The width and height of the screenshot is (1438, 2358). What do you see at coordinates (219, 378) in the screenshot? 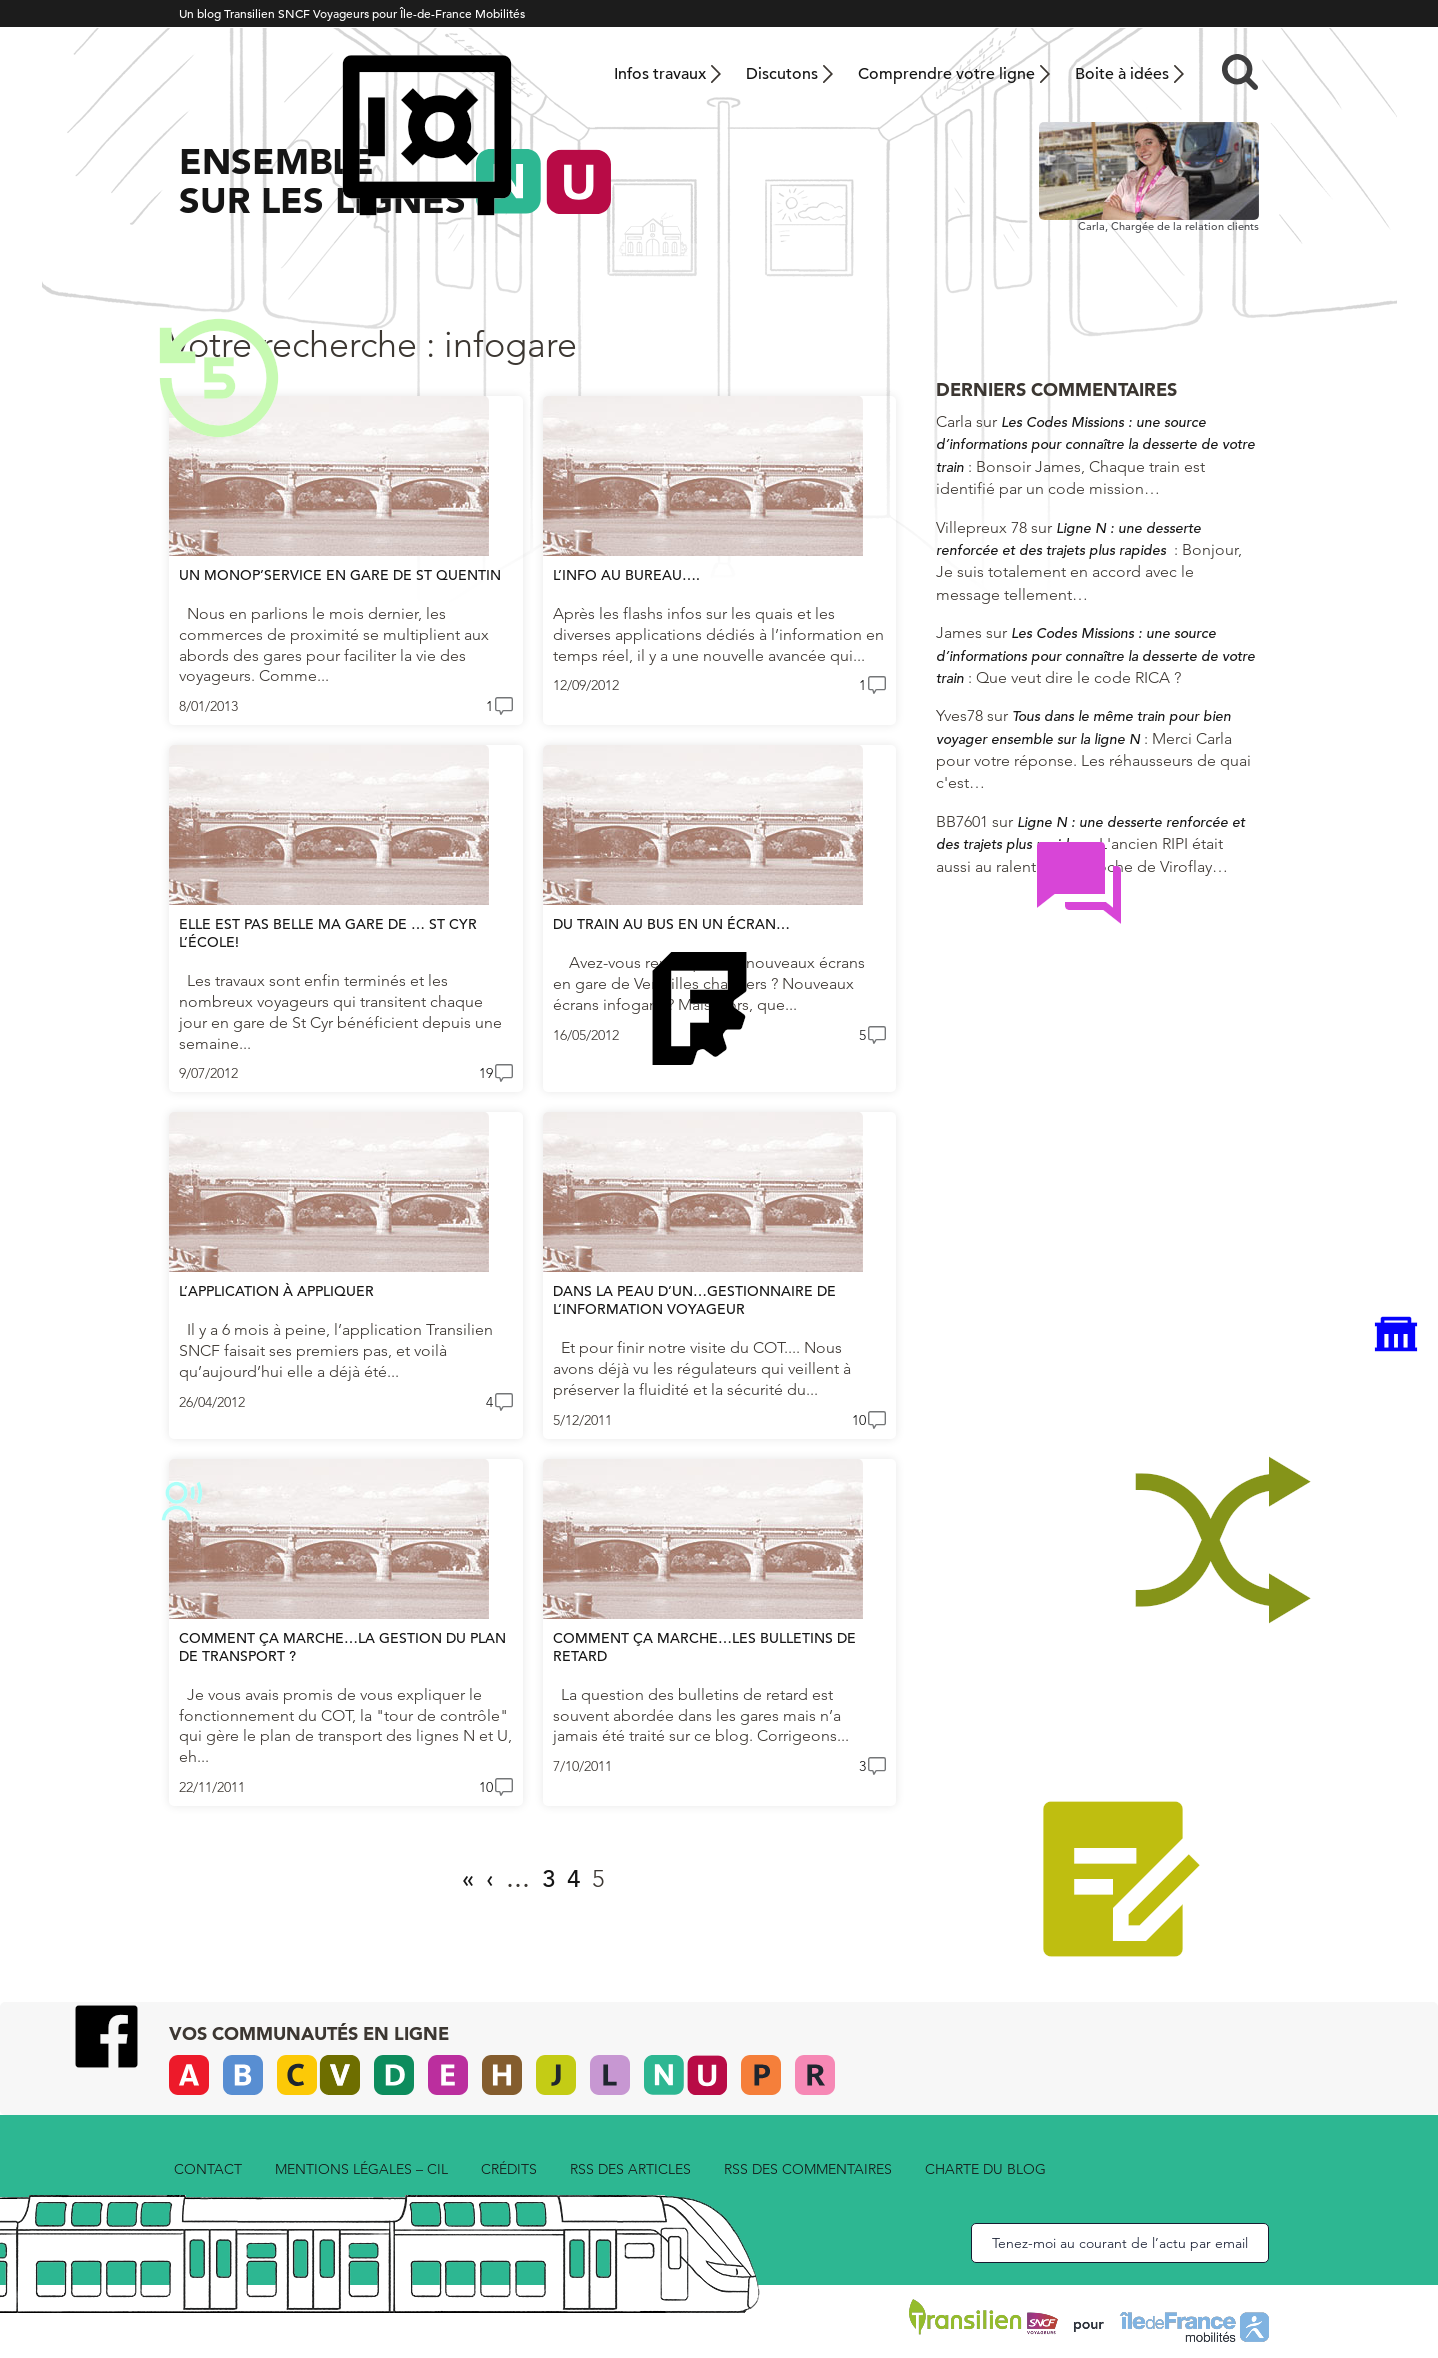
I see `skip back 5 seconds in media playback` at bounding box center [219, 378].